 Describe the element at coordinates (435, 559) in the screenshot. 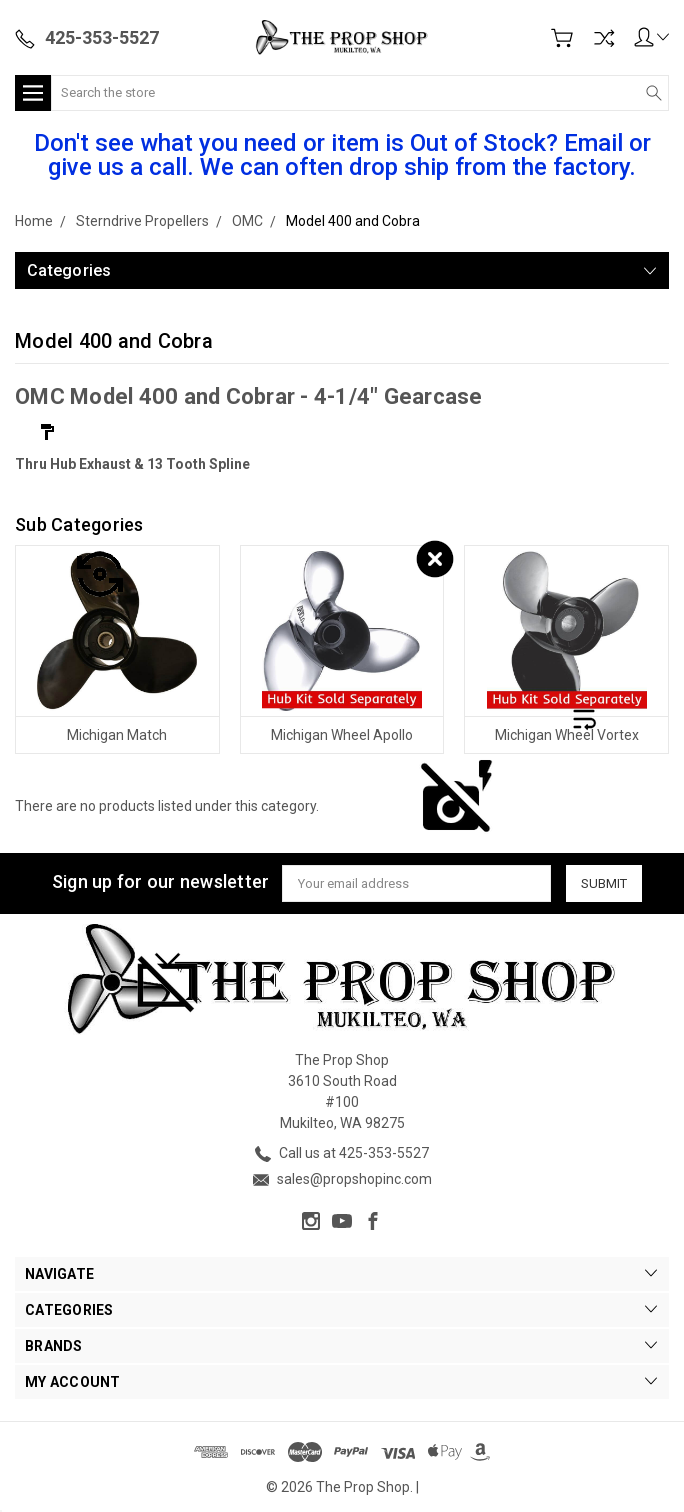

I see `close or dismiss a dialog` at that location.